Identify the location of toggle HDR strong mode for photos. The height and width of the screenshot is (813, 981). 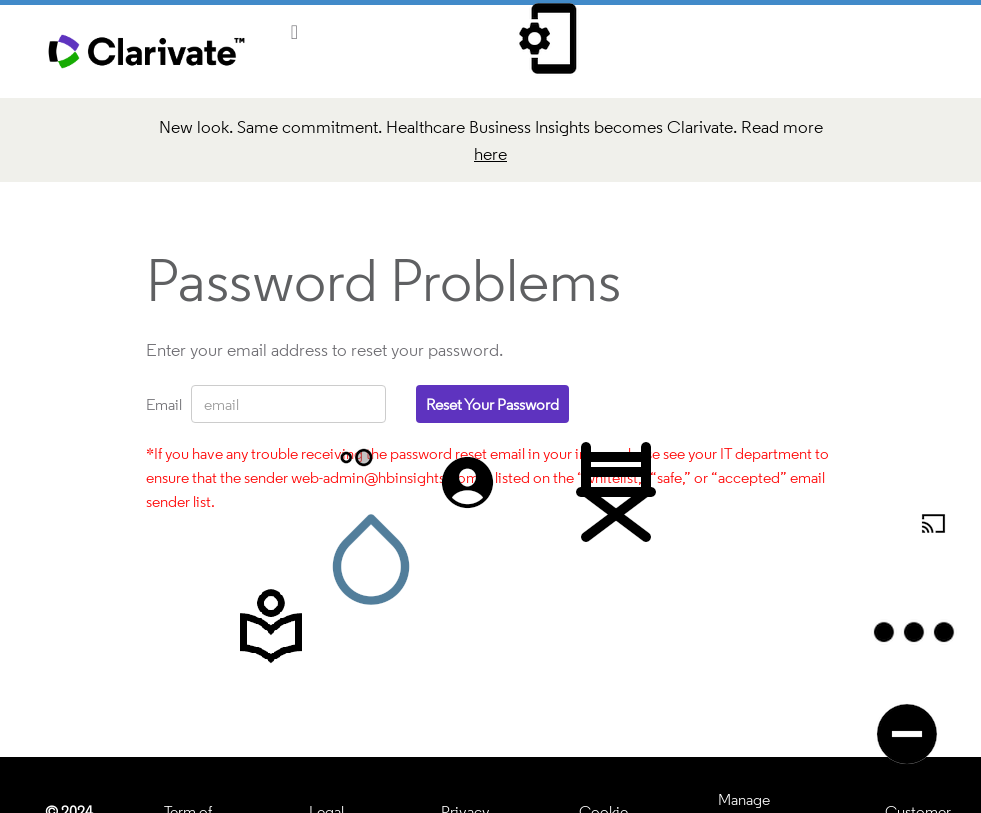
(356, 457).